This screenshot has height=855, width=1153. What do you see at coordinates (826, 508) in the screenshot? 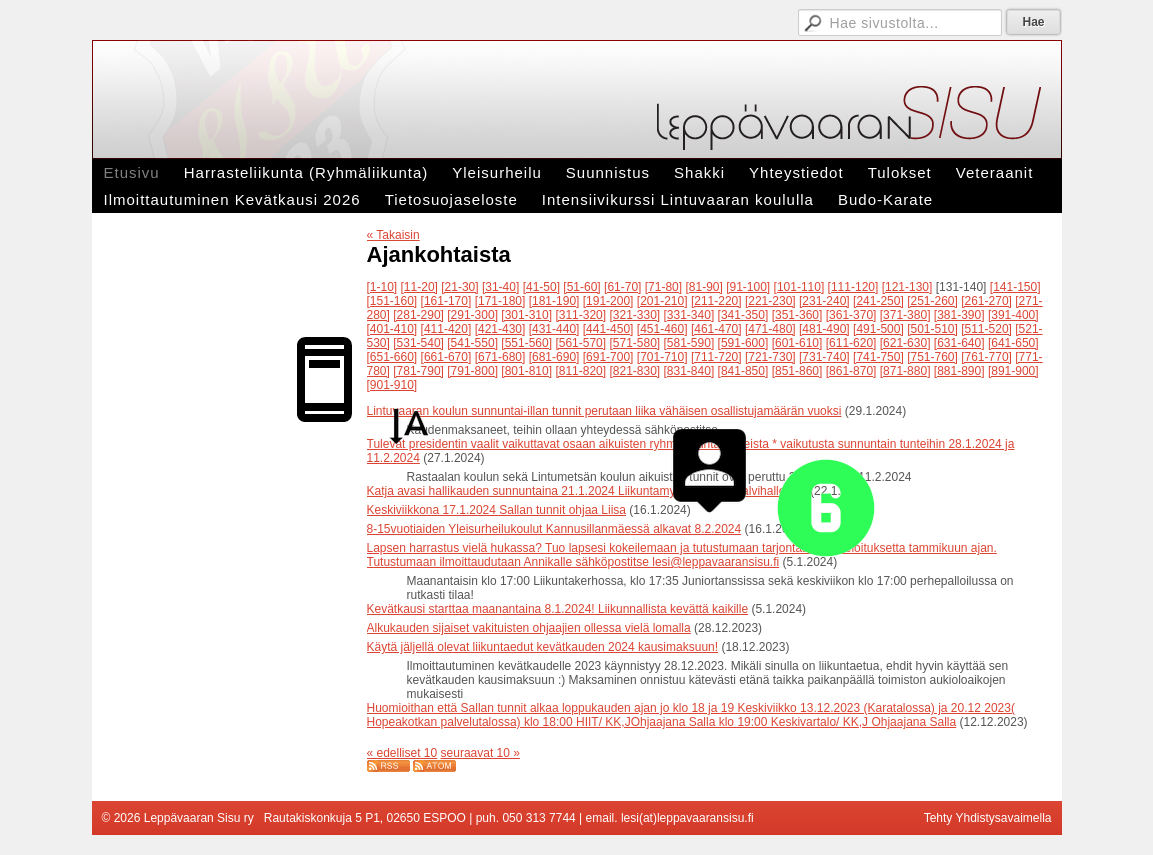
I see `indicates step 6 in a numbered process` at bounding box center [826, 508].